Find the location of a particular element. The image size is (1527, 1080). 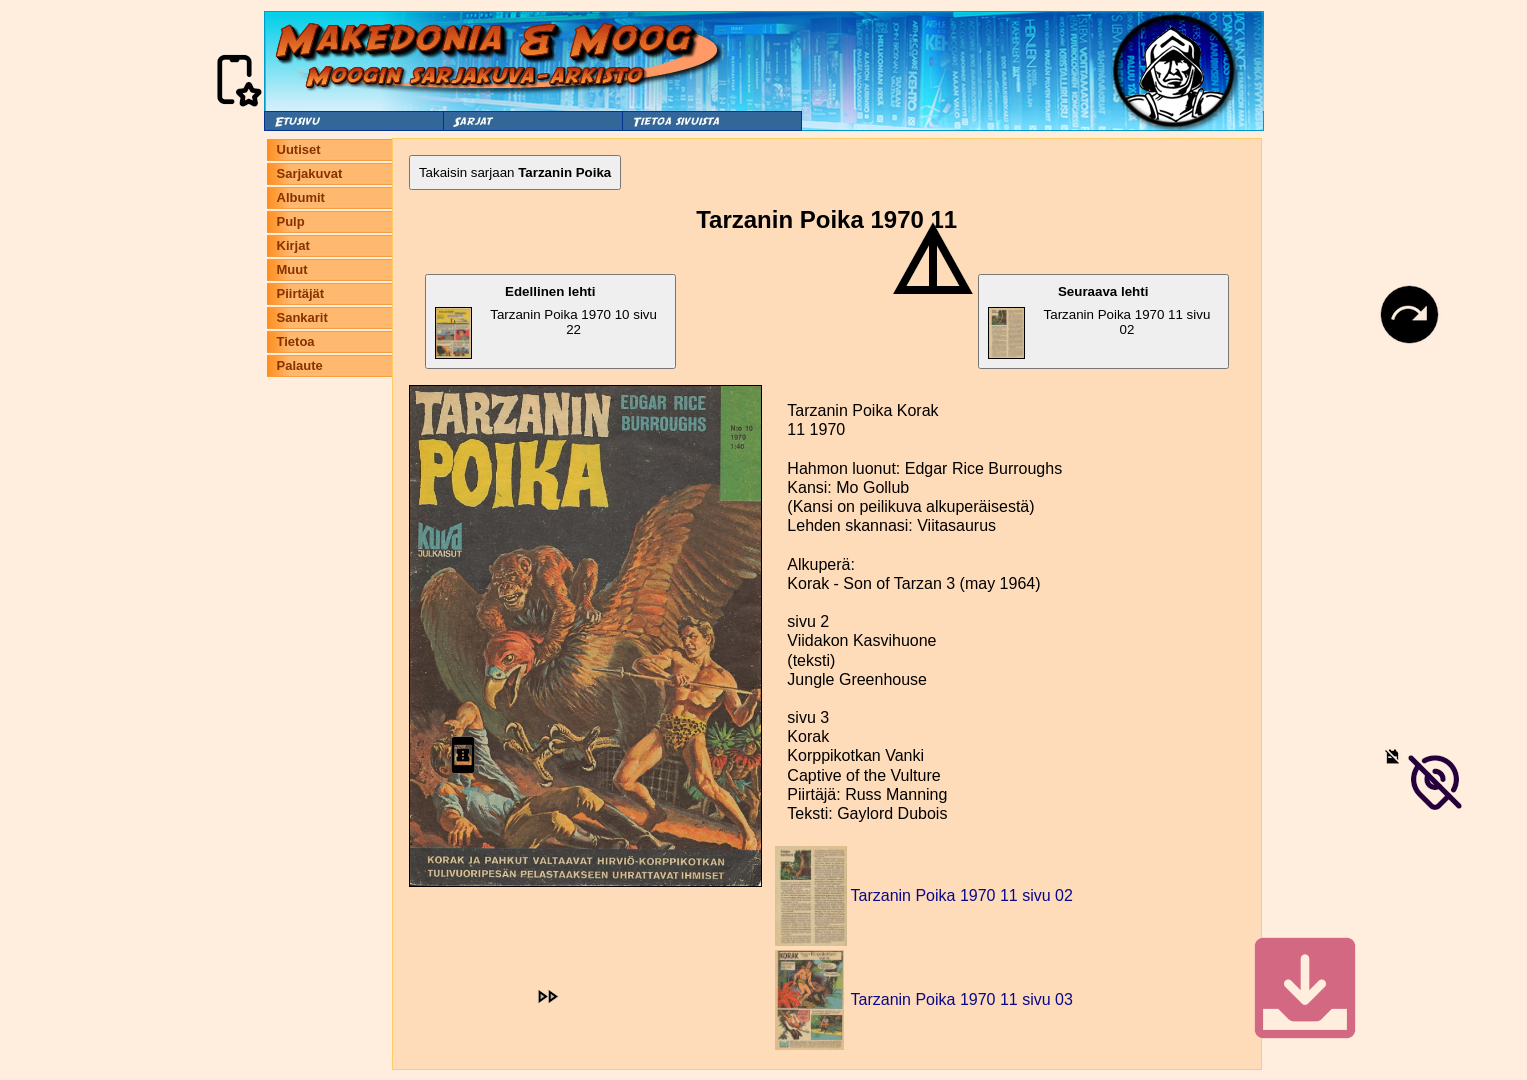

mark device as favorite is located at coordinates (234, 79).